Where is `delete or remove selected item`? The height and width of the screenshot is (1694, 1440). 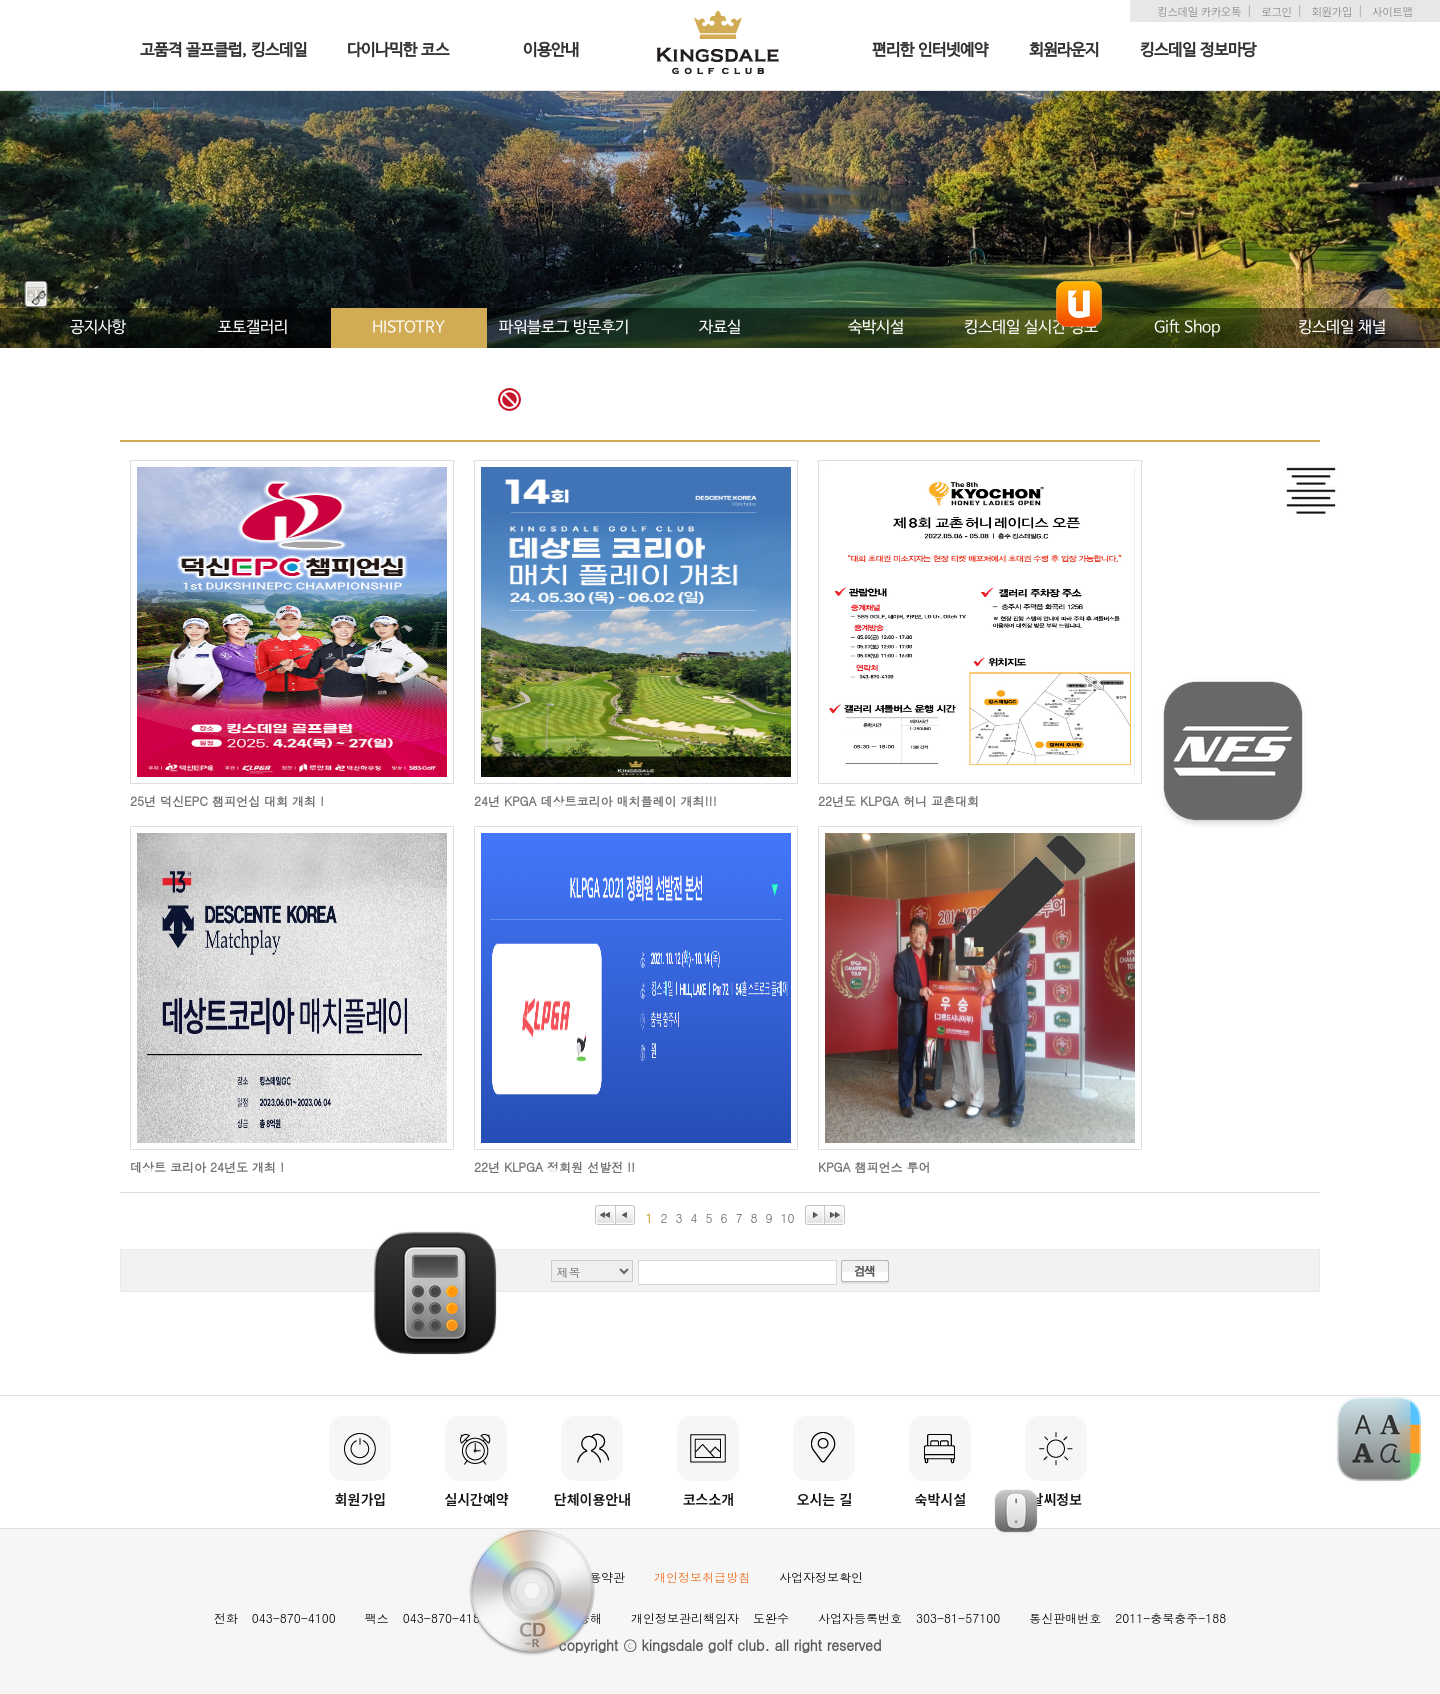
delete or remove selected item is located at coordinates (509, 399).